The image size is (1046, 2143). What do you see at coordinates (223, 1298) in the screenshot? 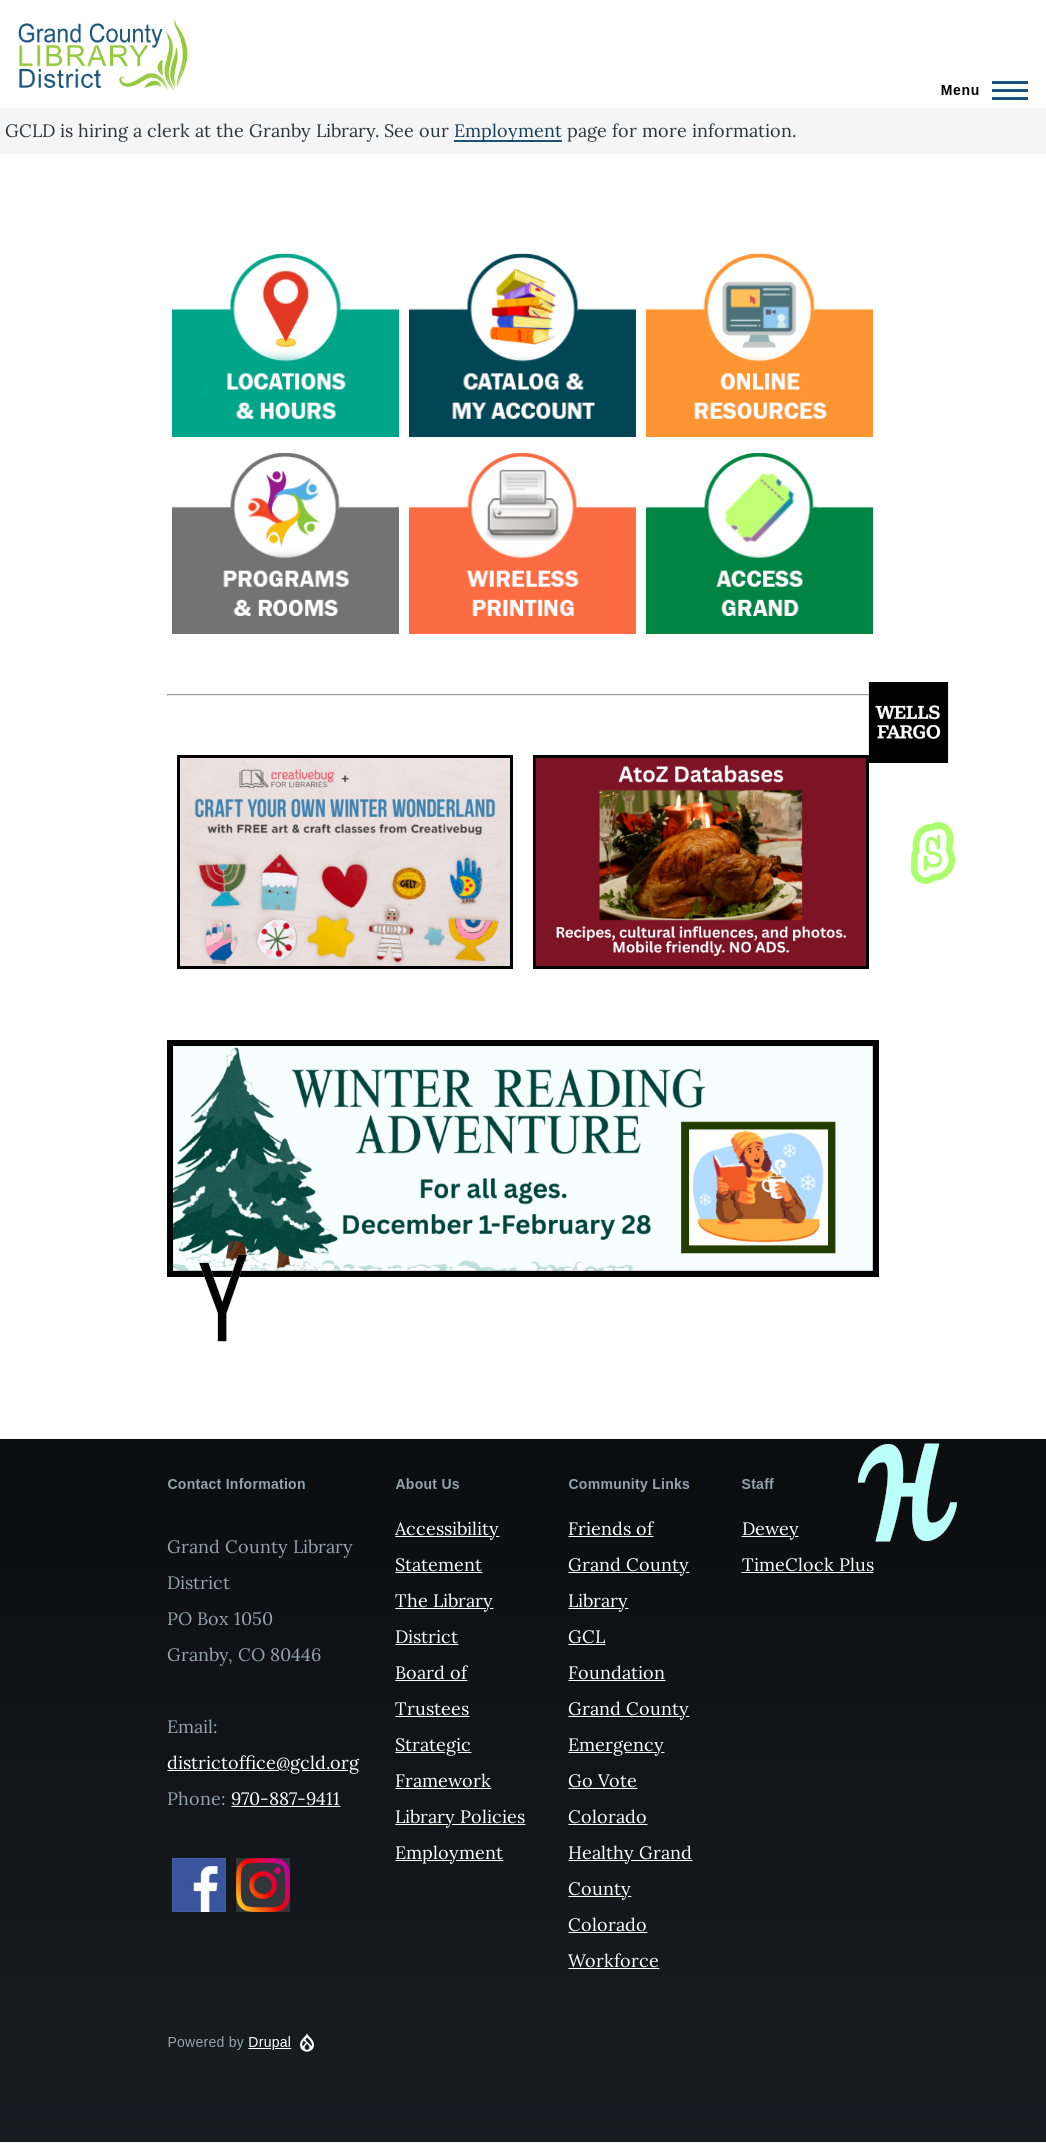
I see `yandex international logo` at bounding box center [223, 1298].